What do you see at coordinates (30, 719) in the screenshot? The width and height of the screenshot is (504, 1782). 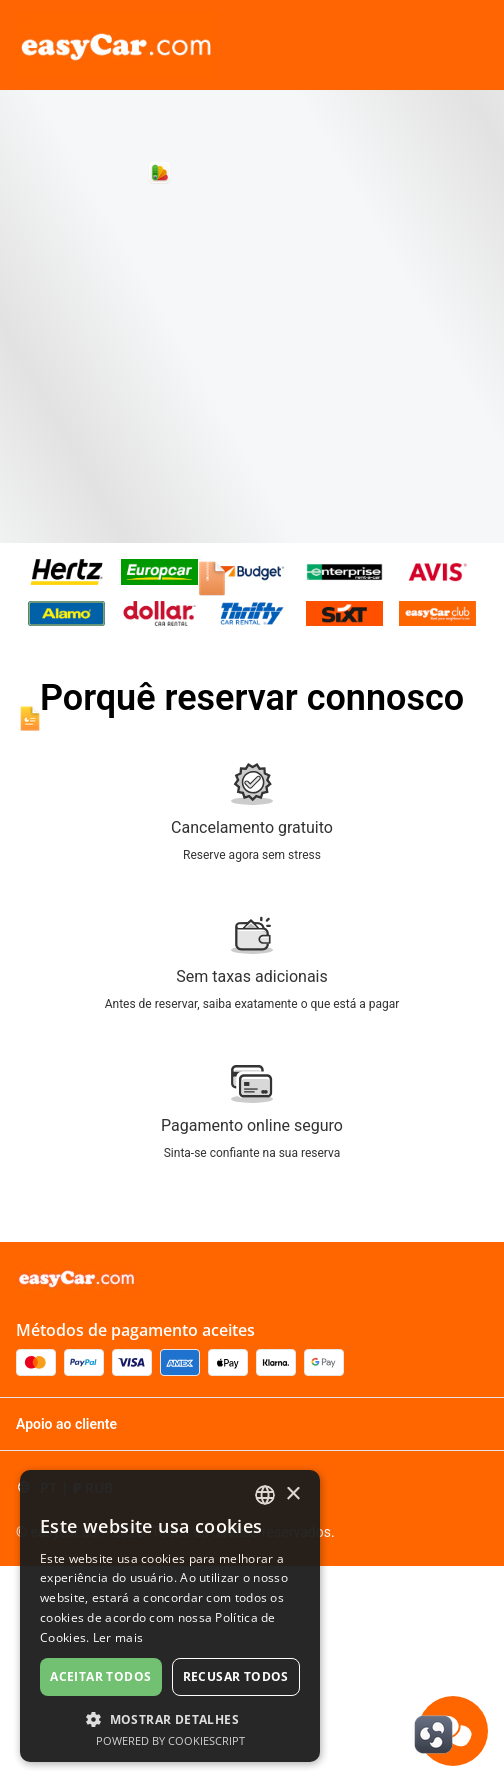 I see `open a presentation file` at bounding box center [30, 719].